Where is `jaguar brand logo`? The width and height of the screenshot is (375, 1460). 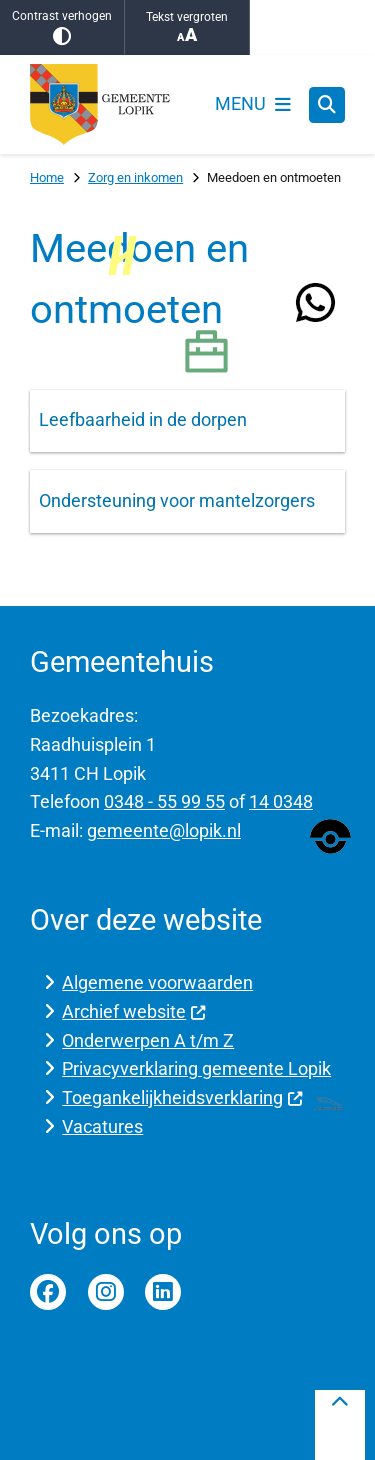 jaguar brand logo is located at coordinates (328, 1103).